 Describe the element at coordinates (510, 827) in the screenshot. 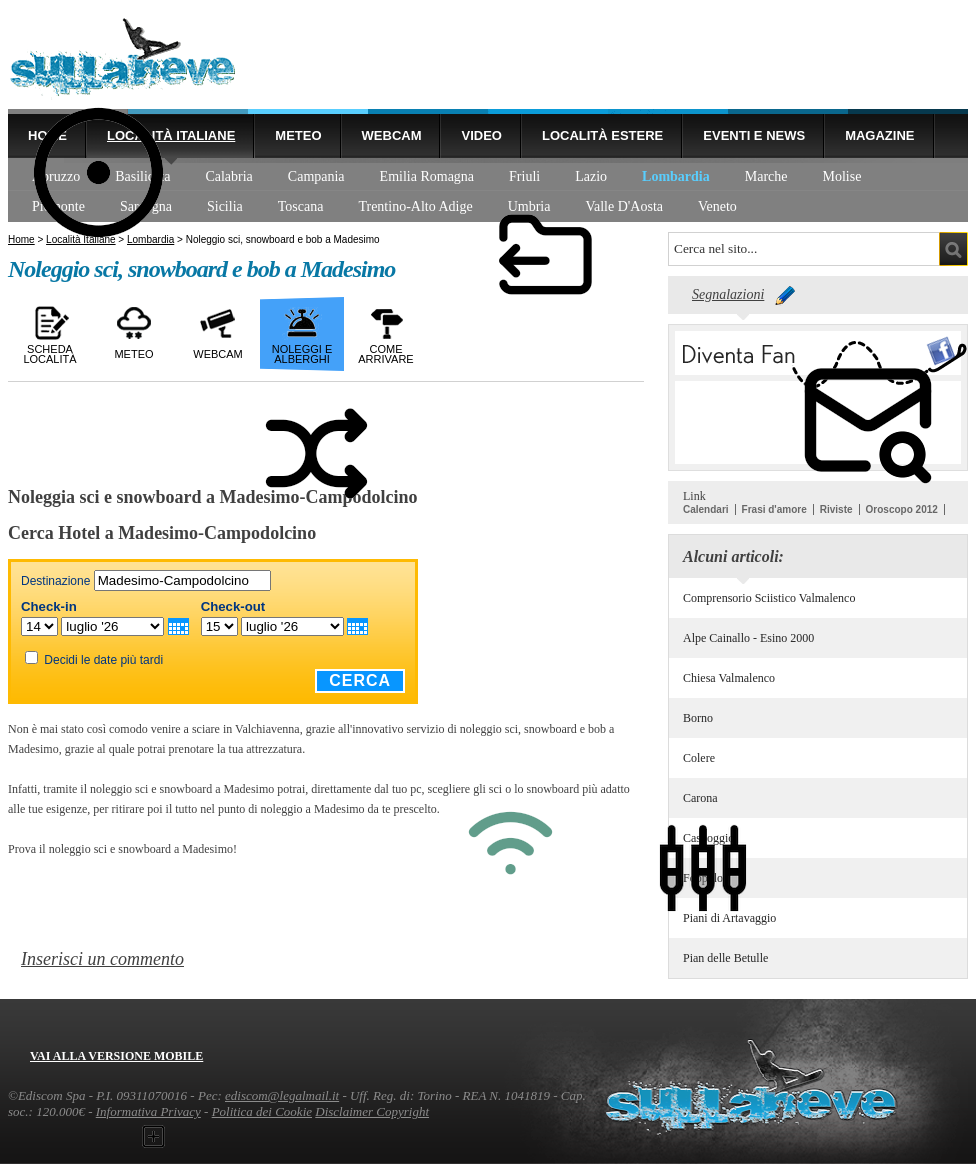

I see `indicates strong wifi signal strength` at that location.